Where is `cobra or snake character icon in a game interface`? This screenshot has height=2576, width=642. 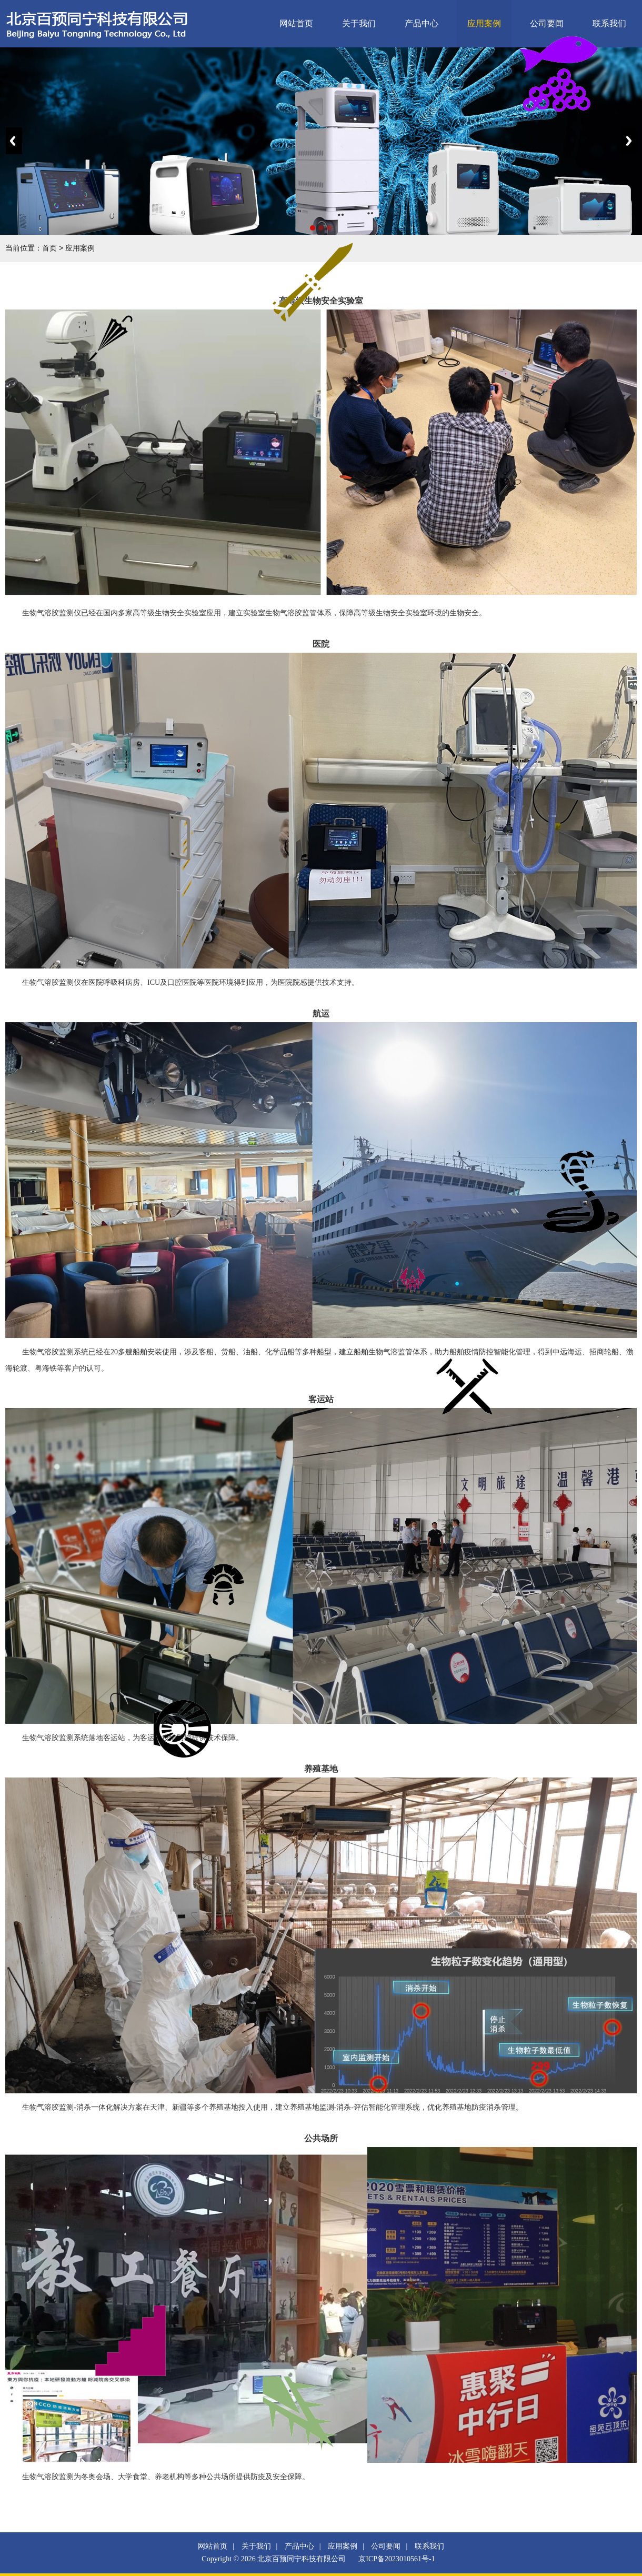 cobra or snake character icon in a game interface is located at coordinates (581, 1192).